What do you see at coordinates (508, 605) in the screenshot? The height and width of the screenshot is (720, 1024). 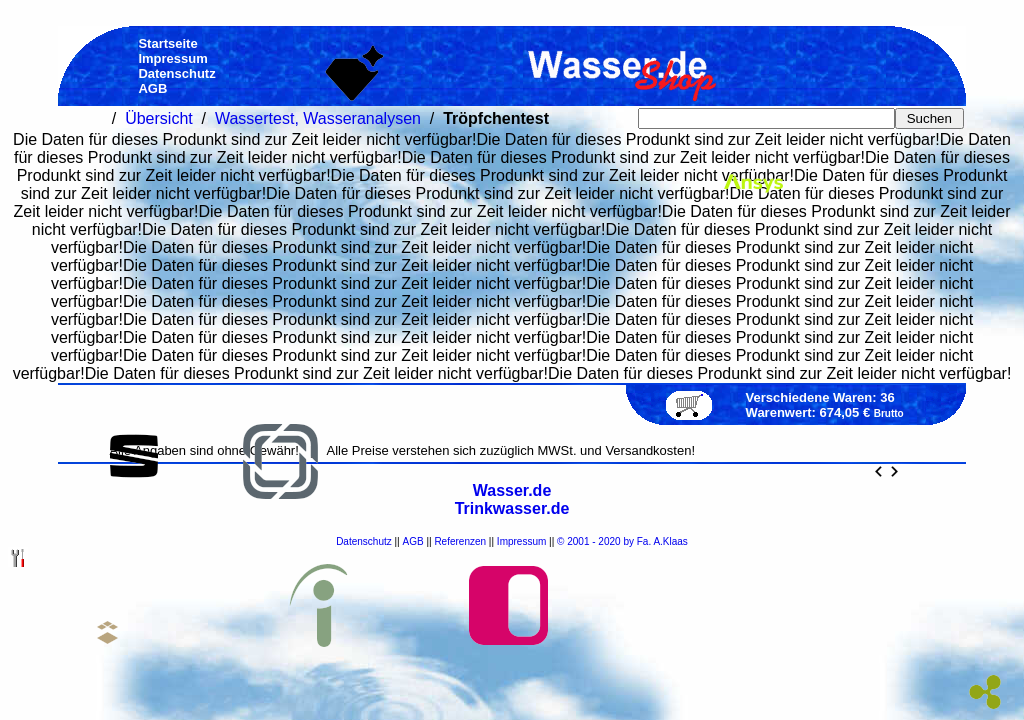 I see `open Fig terminal autocomplete app` at bounding box center [508, 605].